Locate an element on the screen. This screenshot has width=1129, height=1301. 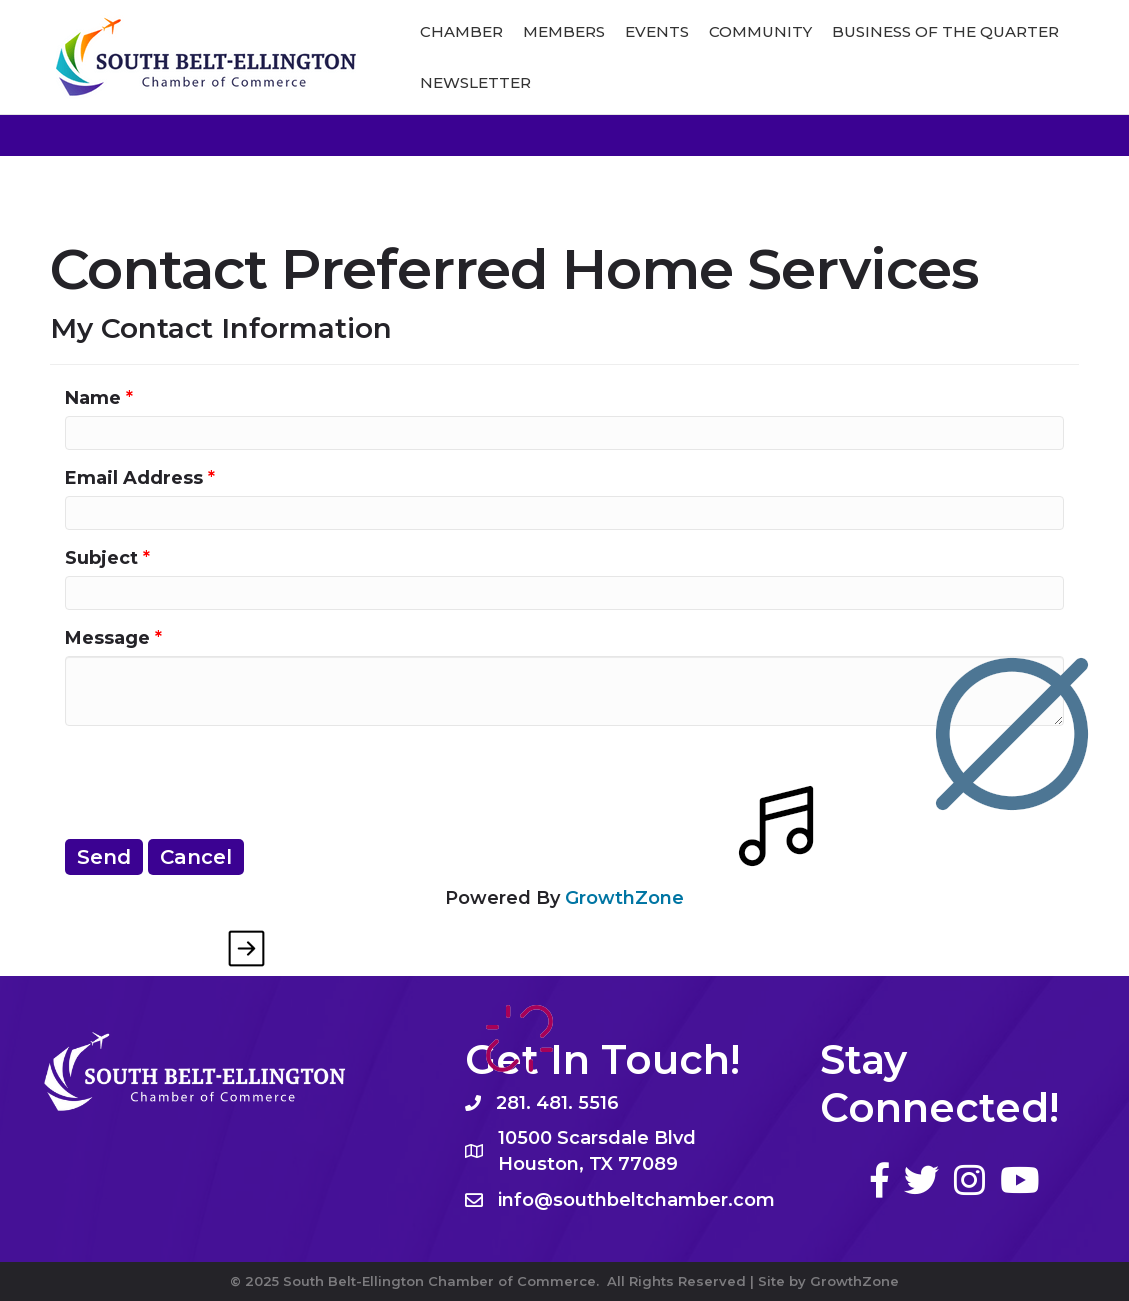
indicates an empty or null value is located at coordinates (1012, 734).